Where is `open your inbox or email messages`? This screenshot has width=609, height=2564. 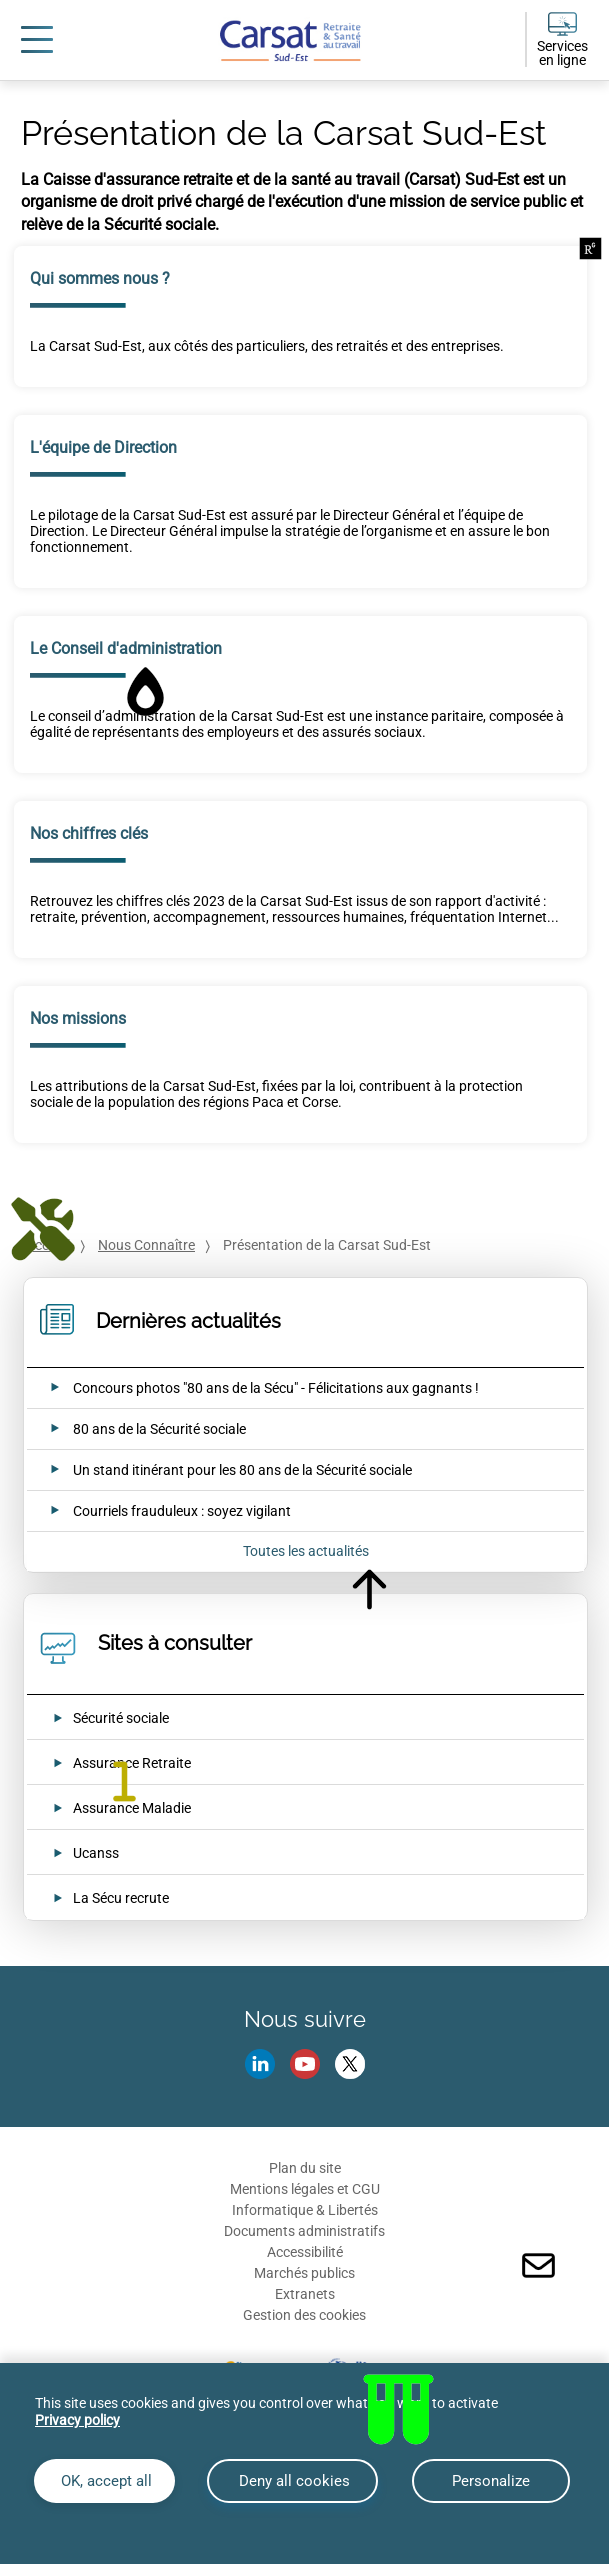 open your inbox or email messages is located at coordinates (538, 2265).